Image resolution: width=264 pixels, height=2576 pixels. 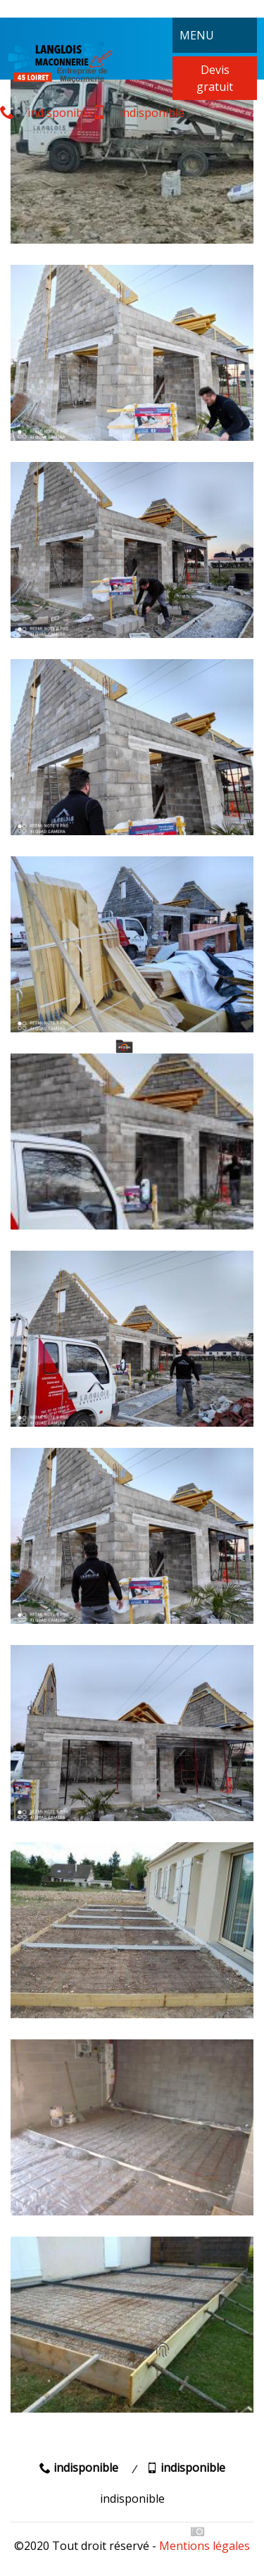 I want to click on folder containing AMD Ryzen-related files or software, so click(x=124, y=1046).